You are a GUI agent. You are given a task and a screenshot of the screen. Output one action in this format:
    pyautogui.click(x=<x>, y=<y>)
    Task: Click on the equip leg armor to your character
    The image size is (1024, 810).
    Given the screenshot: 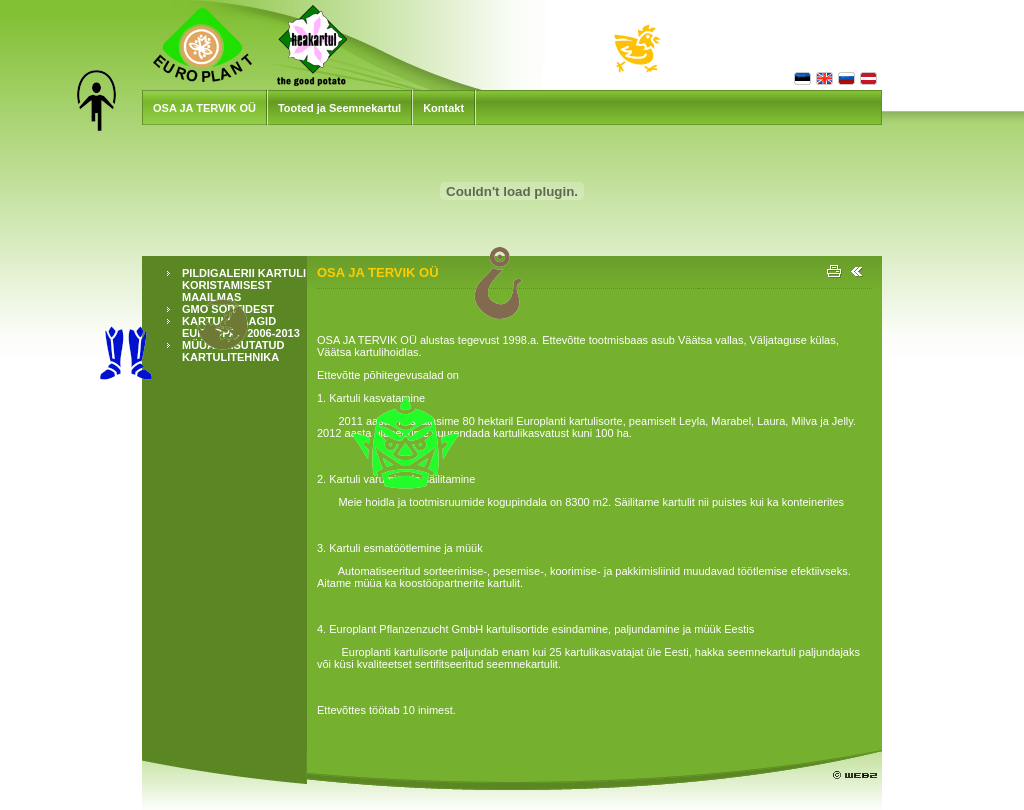 What is the action you would take?
    pyautogui.click(x=126, y=353)
    